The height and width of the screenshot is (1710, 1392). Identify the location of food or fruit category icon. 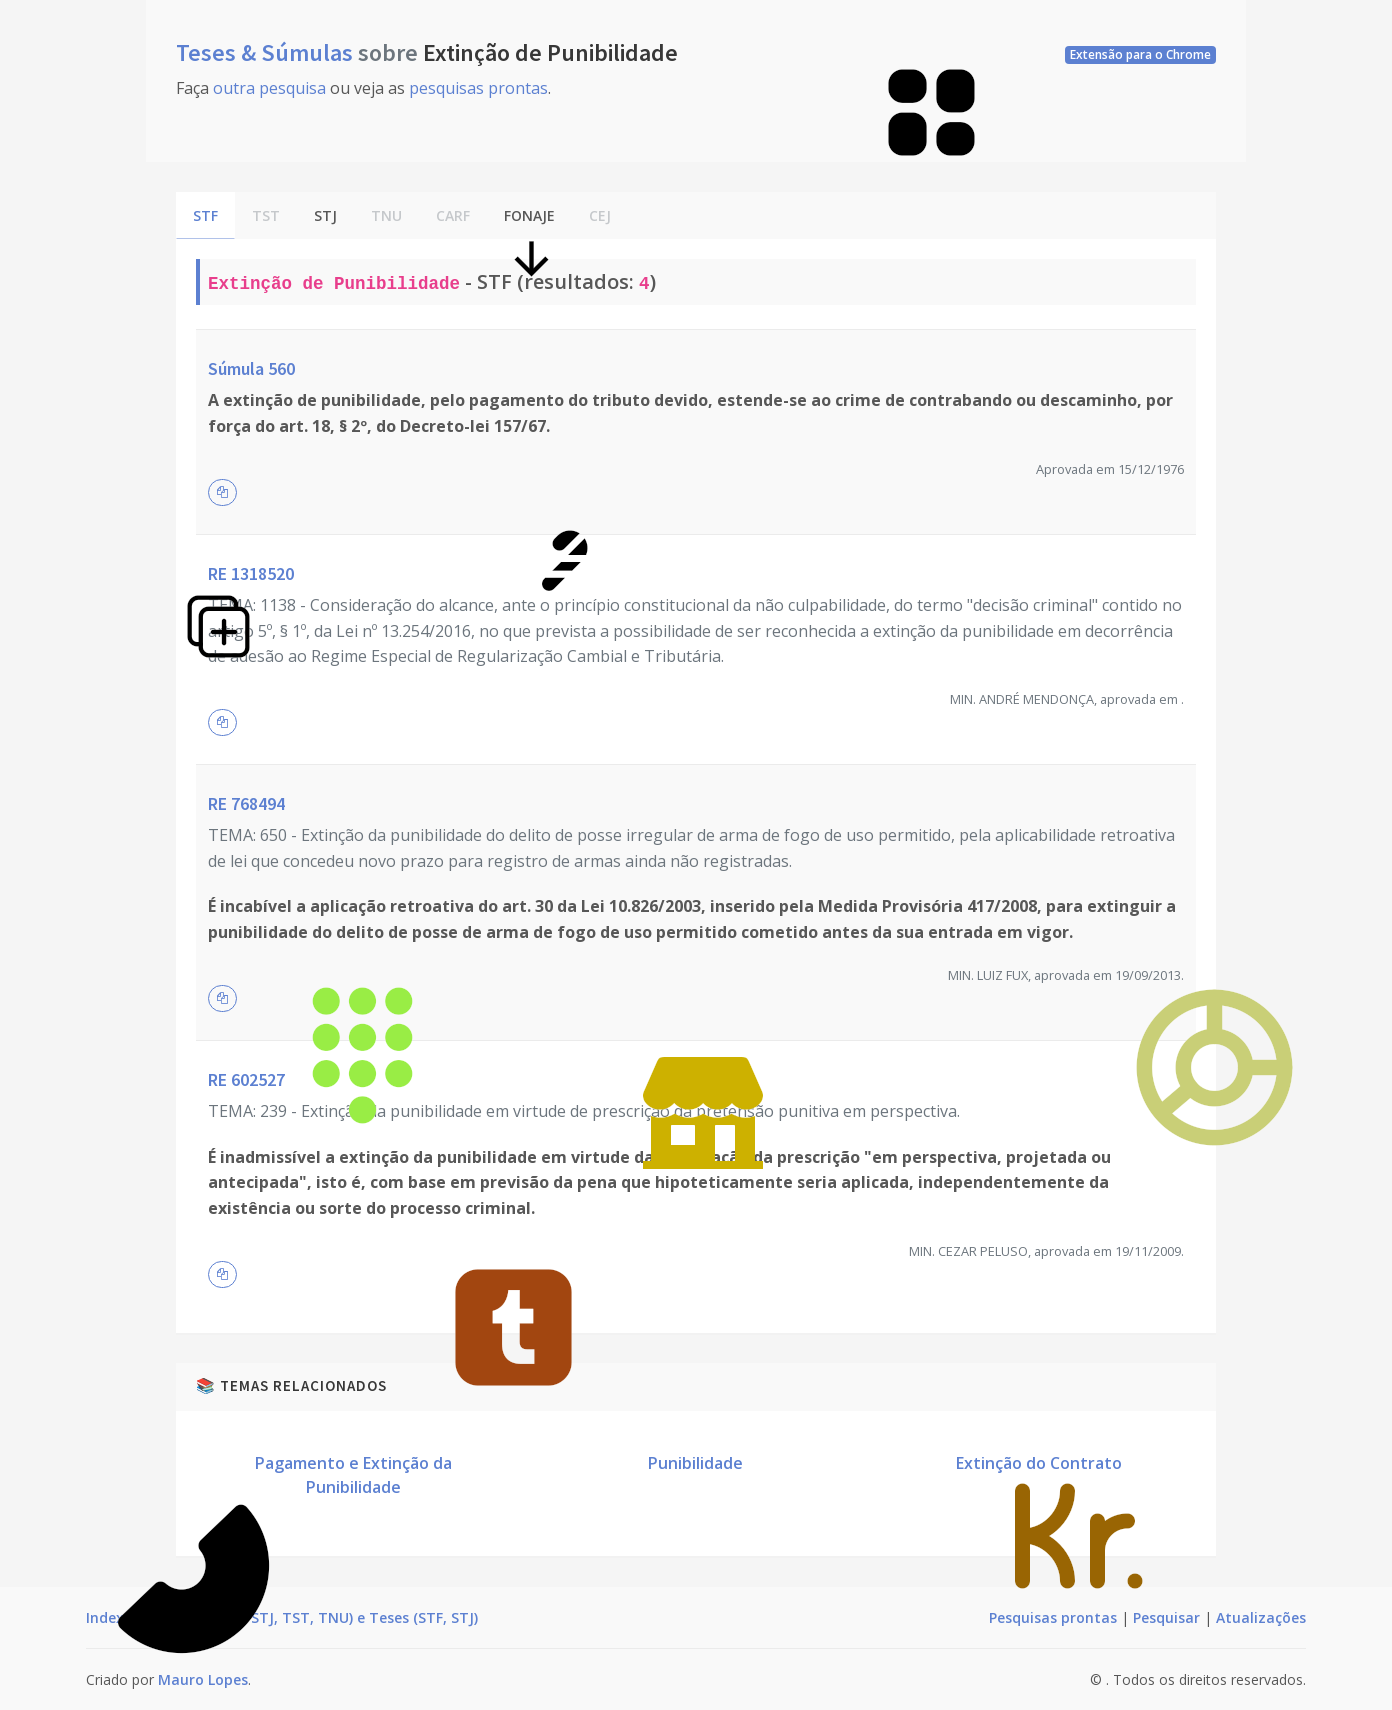
(197, 1581).